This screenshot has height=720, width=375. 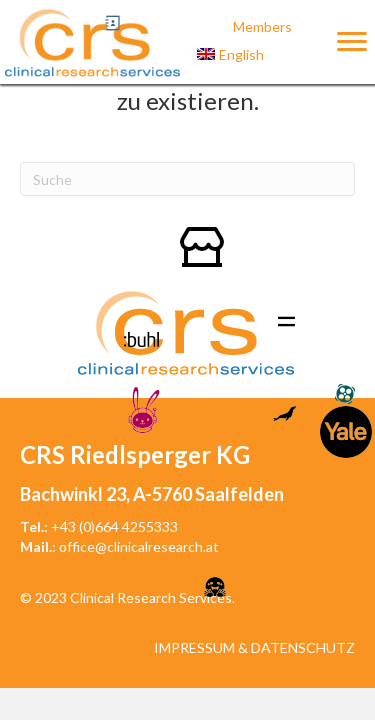 What do you see at coordinates (113, 23) in the screenshot?
I see `open your contacts book` at bounding box center [113, 23].